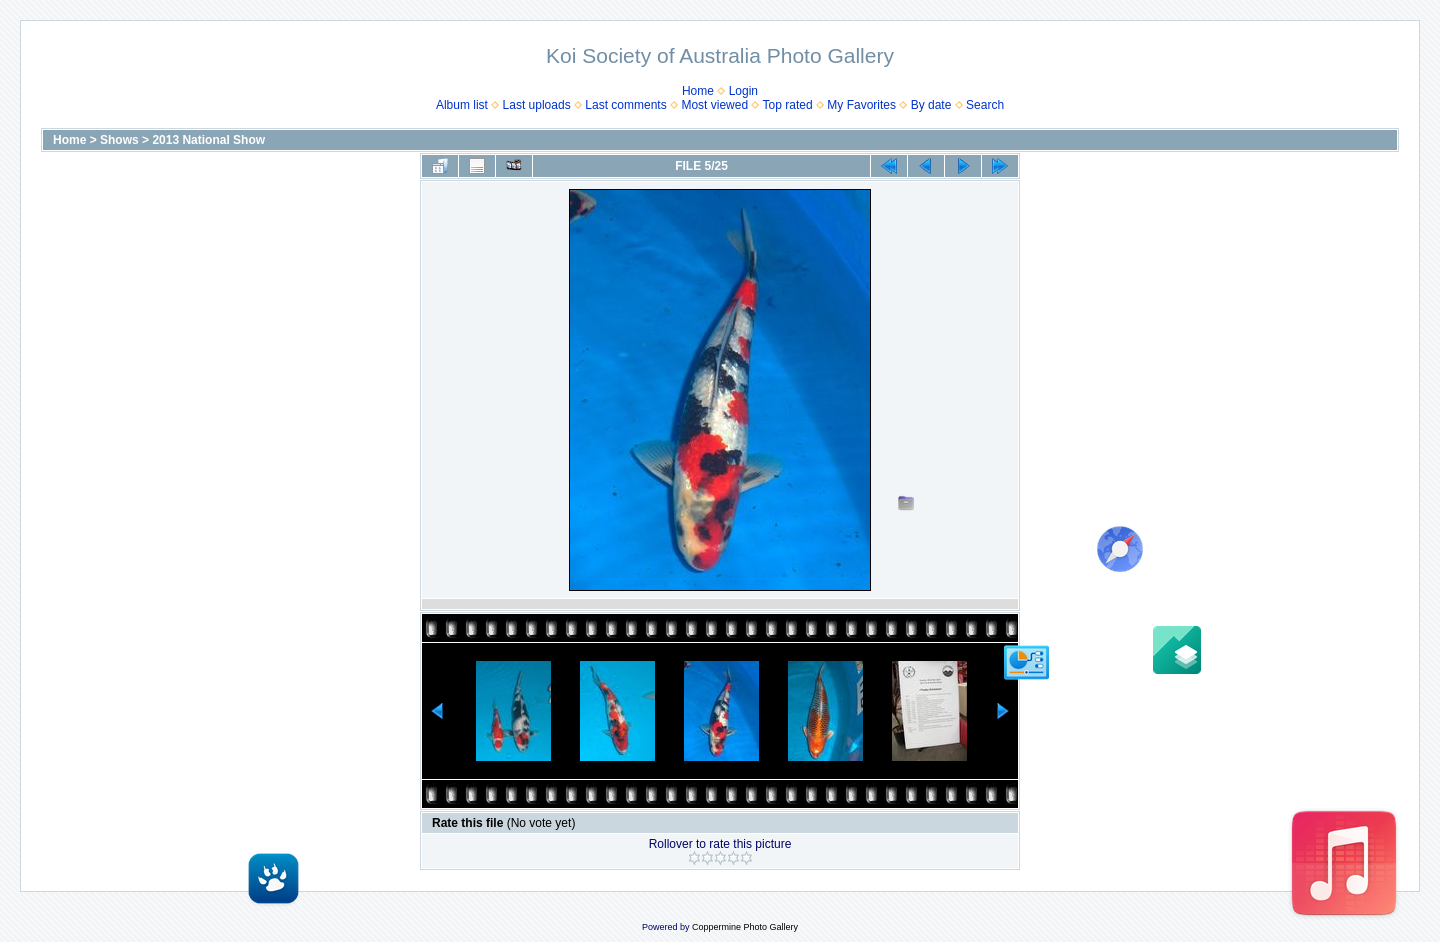  I want to click on open windows control panel settings, so click(1026, 662).